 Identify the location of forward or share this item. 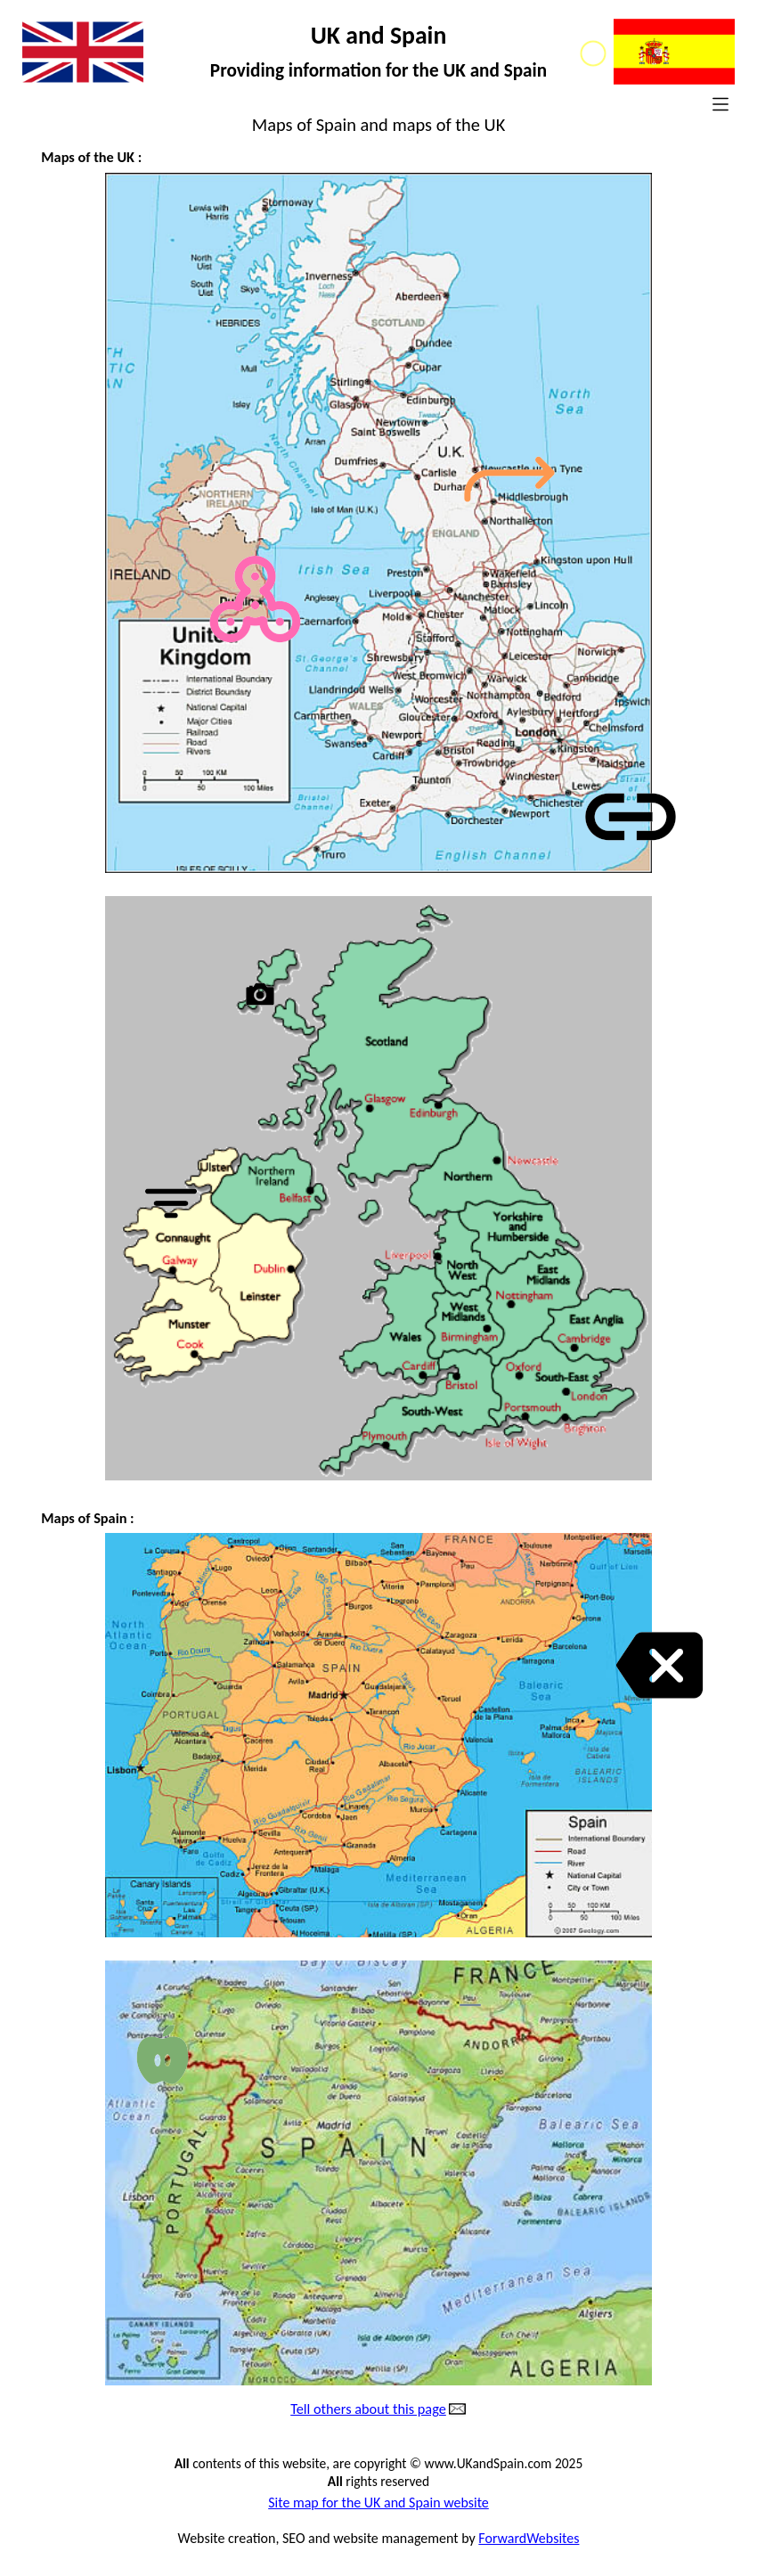
(509, 479).